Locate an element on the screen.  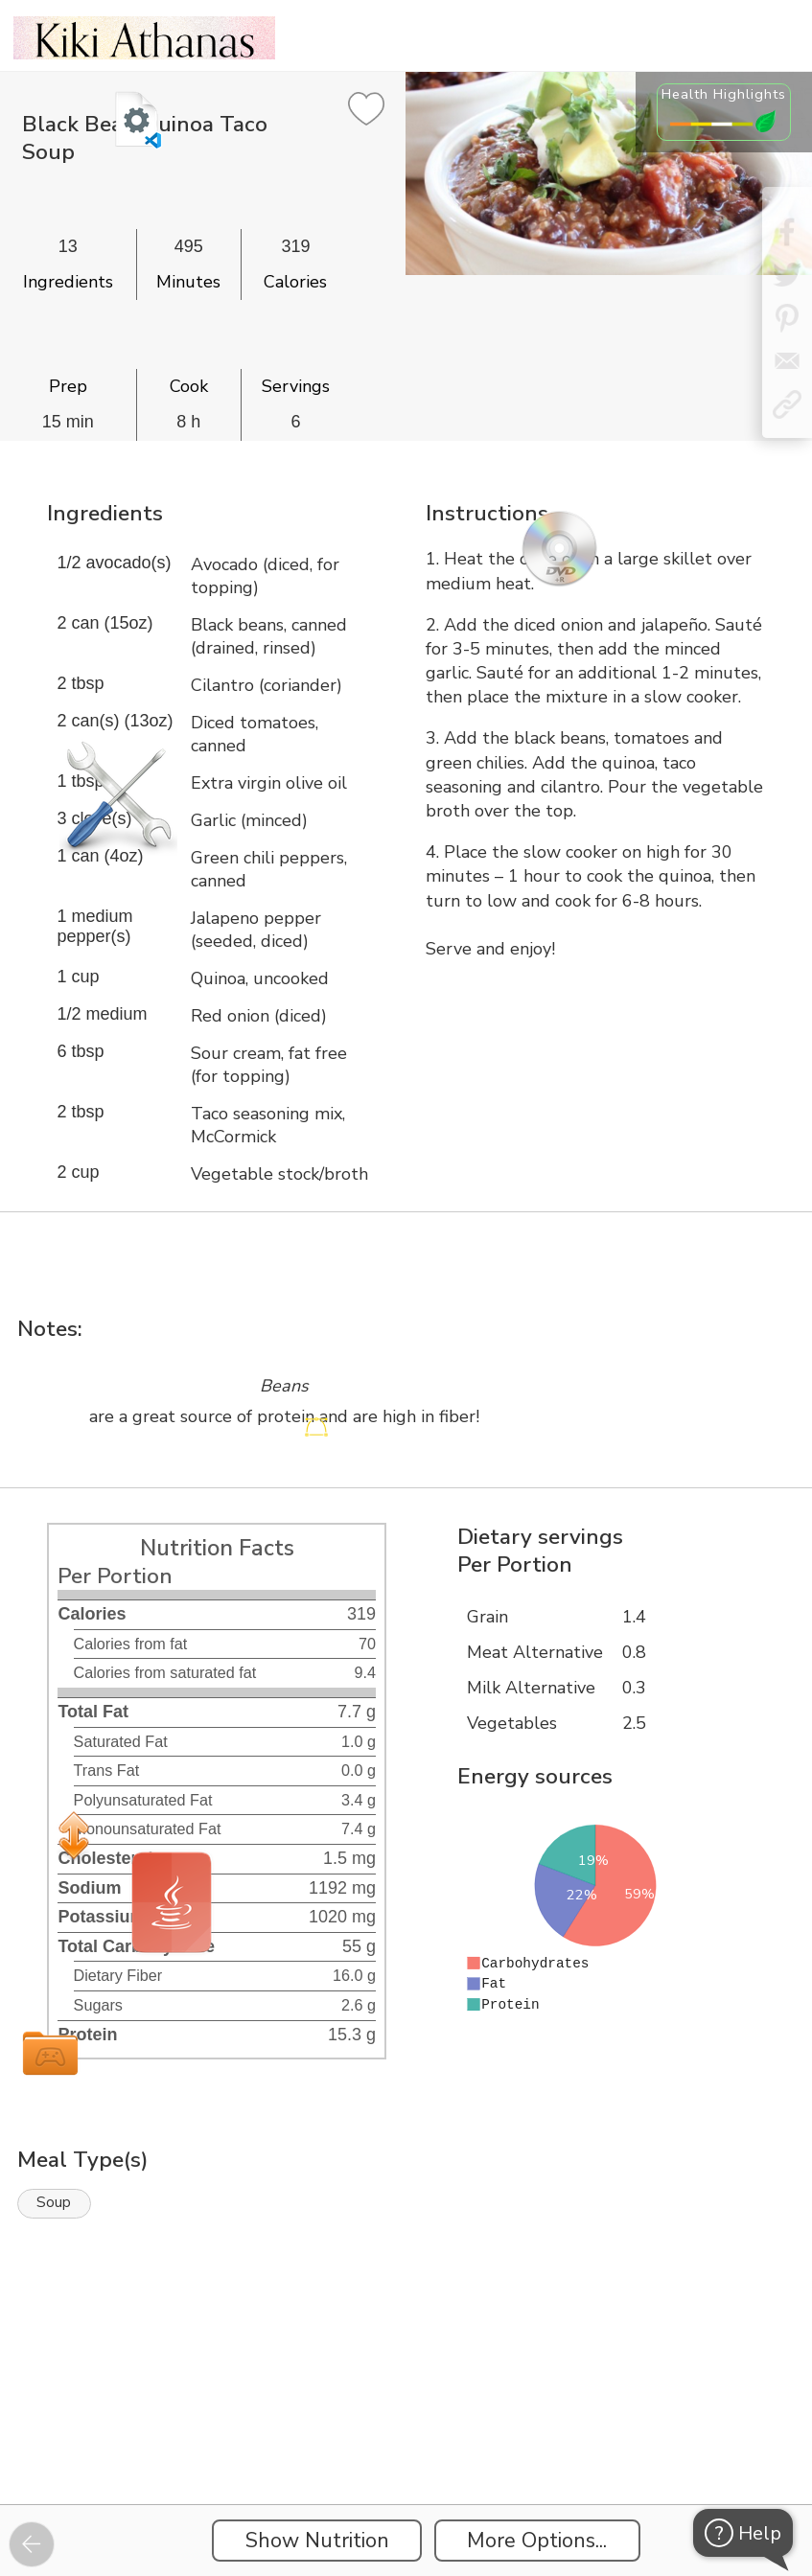
open your games folder is located at coordinates (50, 2053).